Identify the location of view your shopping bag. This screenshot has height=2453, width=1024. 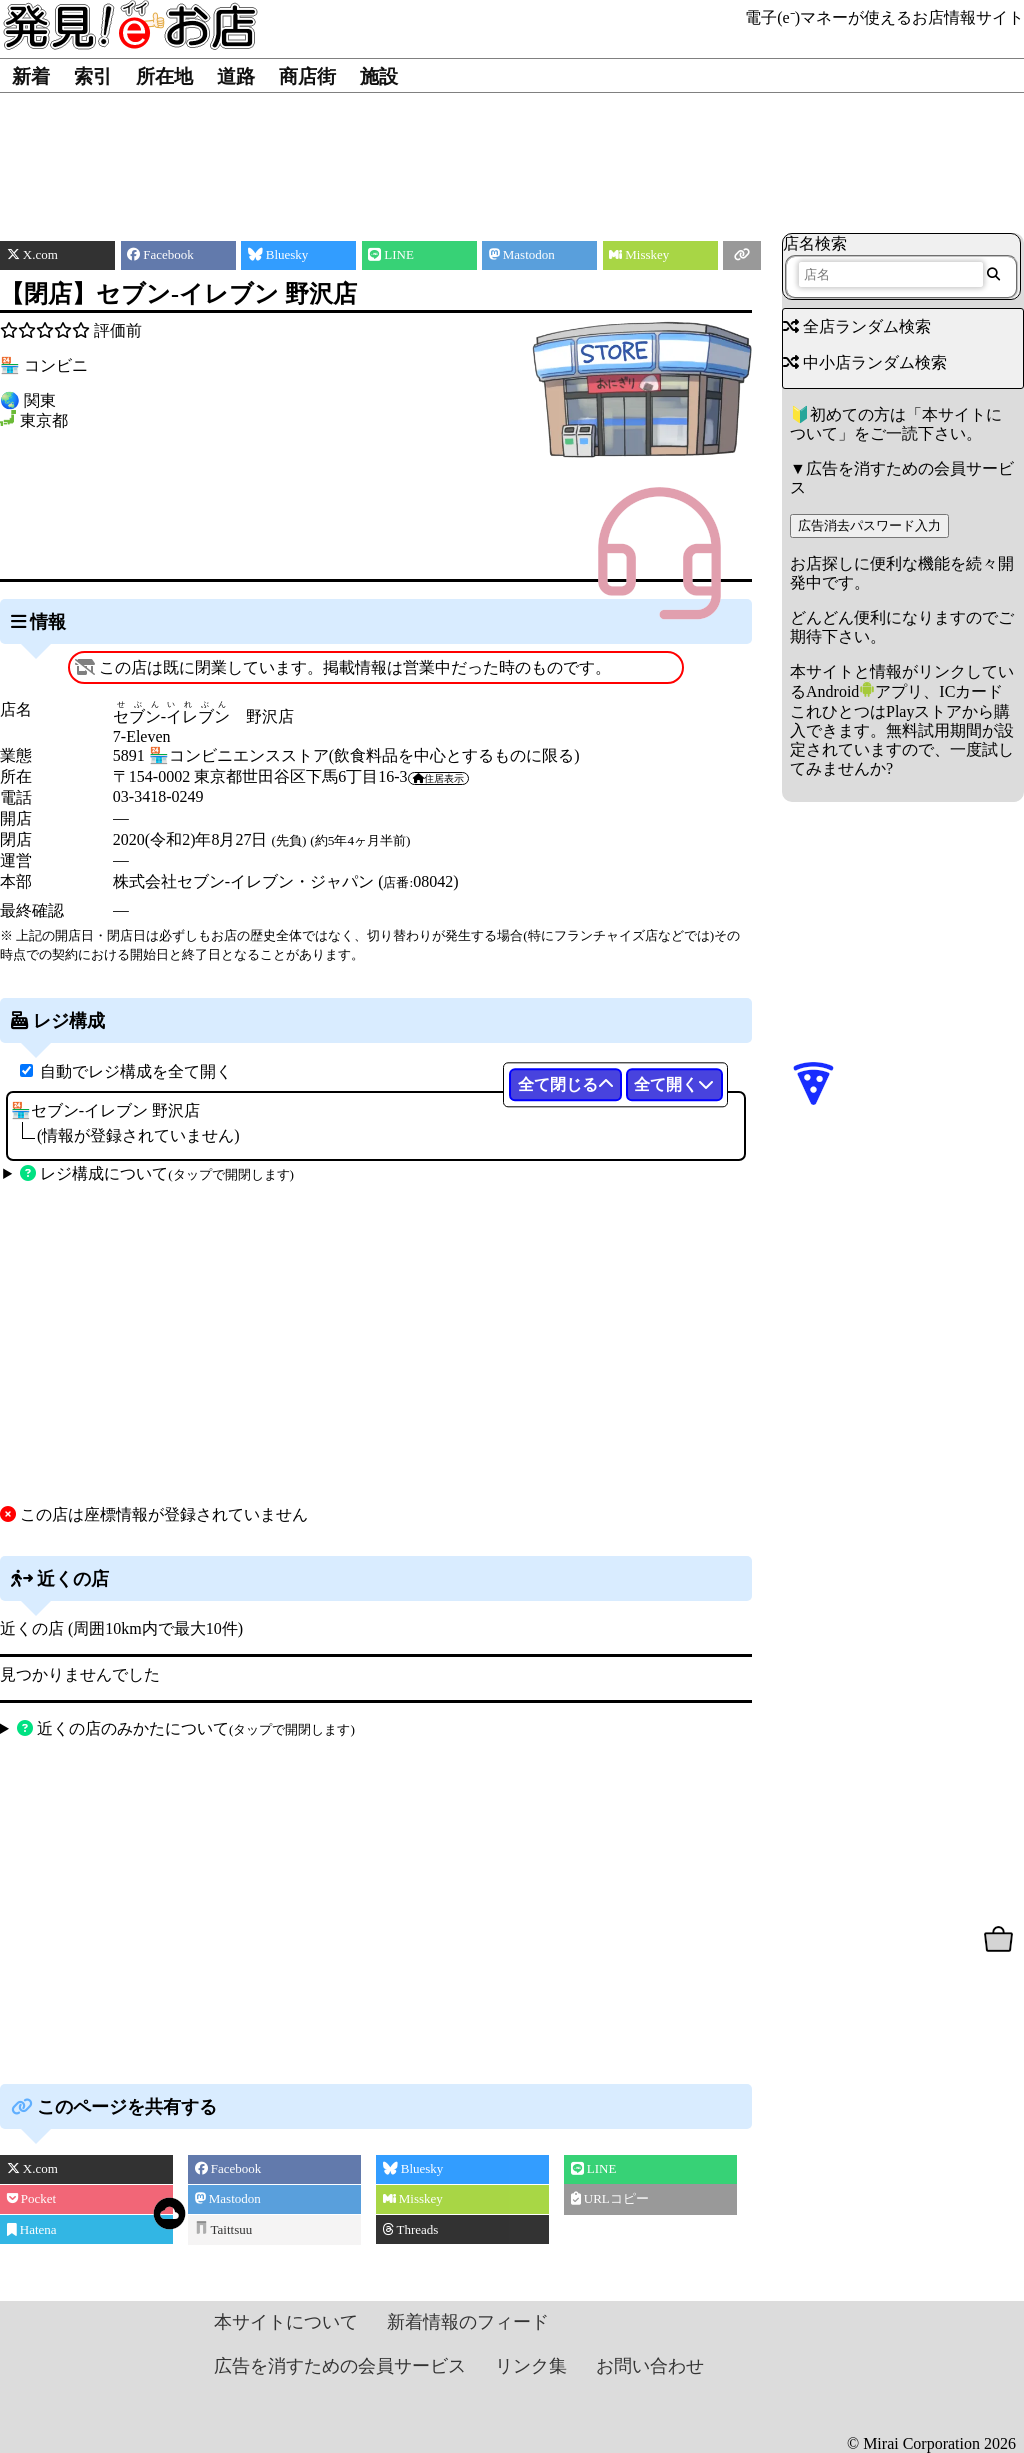
(998, 1940).